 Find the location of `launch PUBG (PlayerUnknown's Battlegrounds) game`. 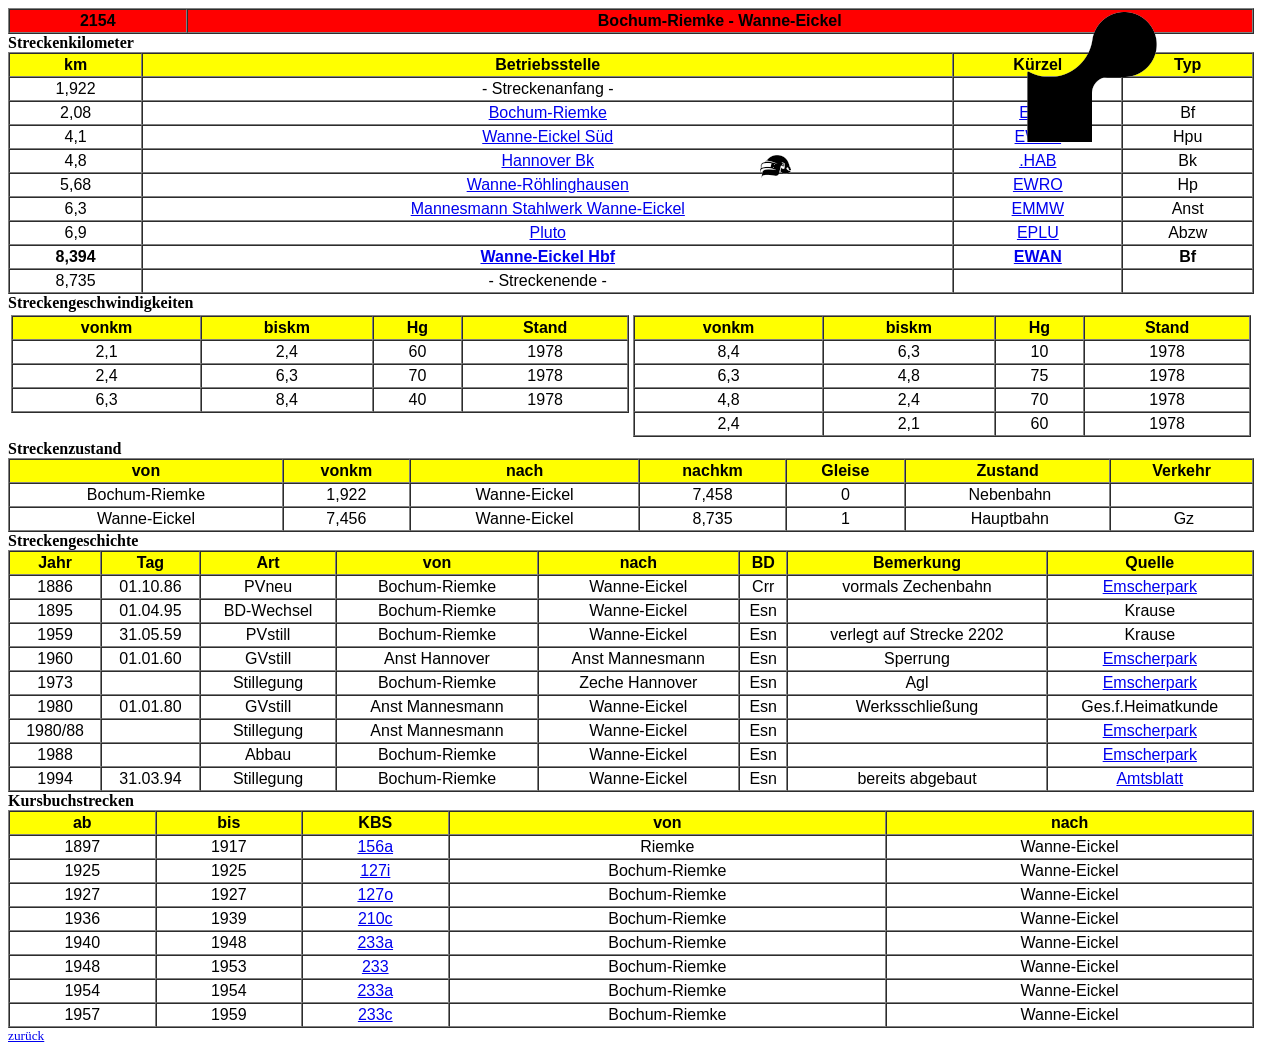

launch PUBG (PlayerUnknown's Battlegrounds) game is located at coordinates (775, 166).